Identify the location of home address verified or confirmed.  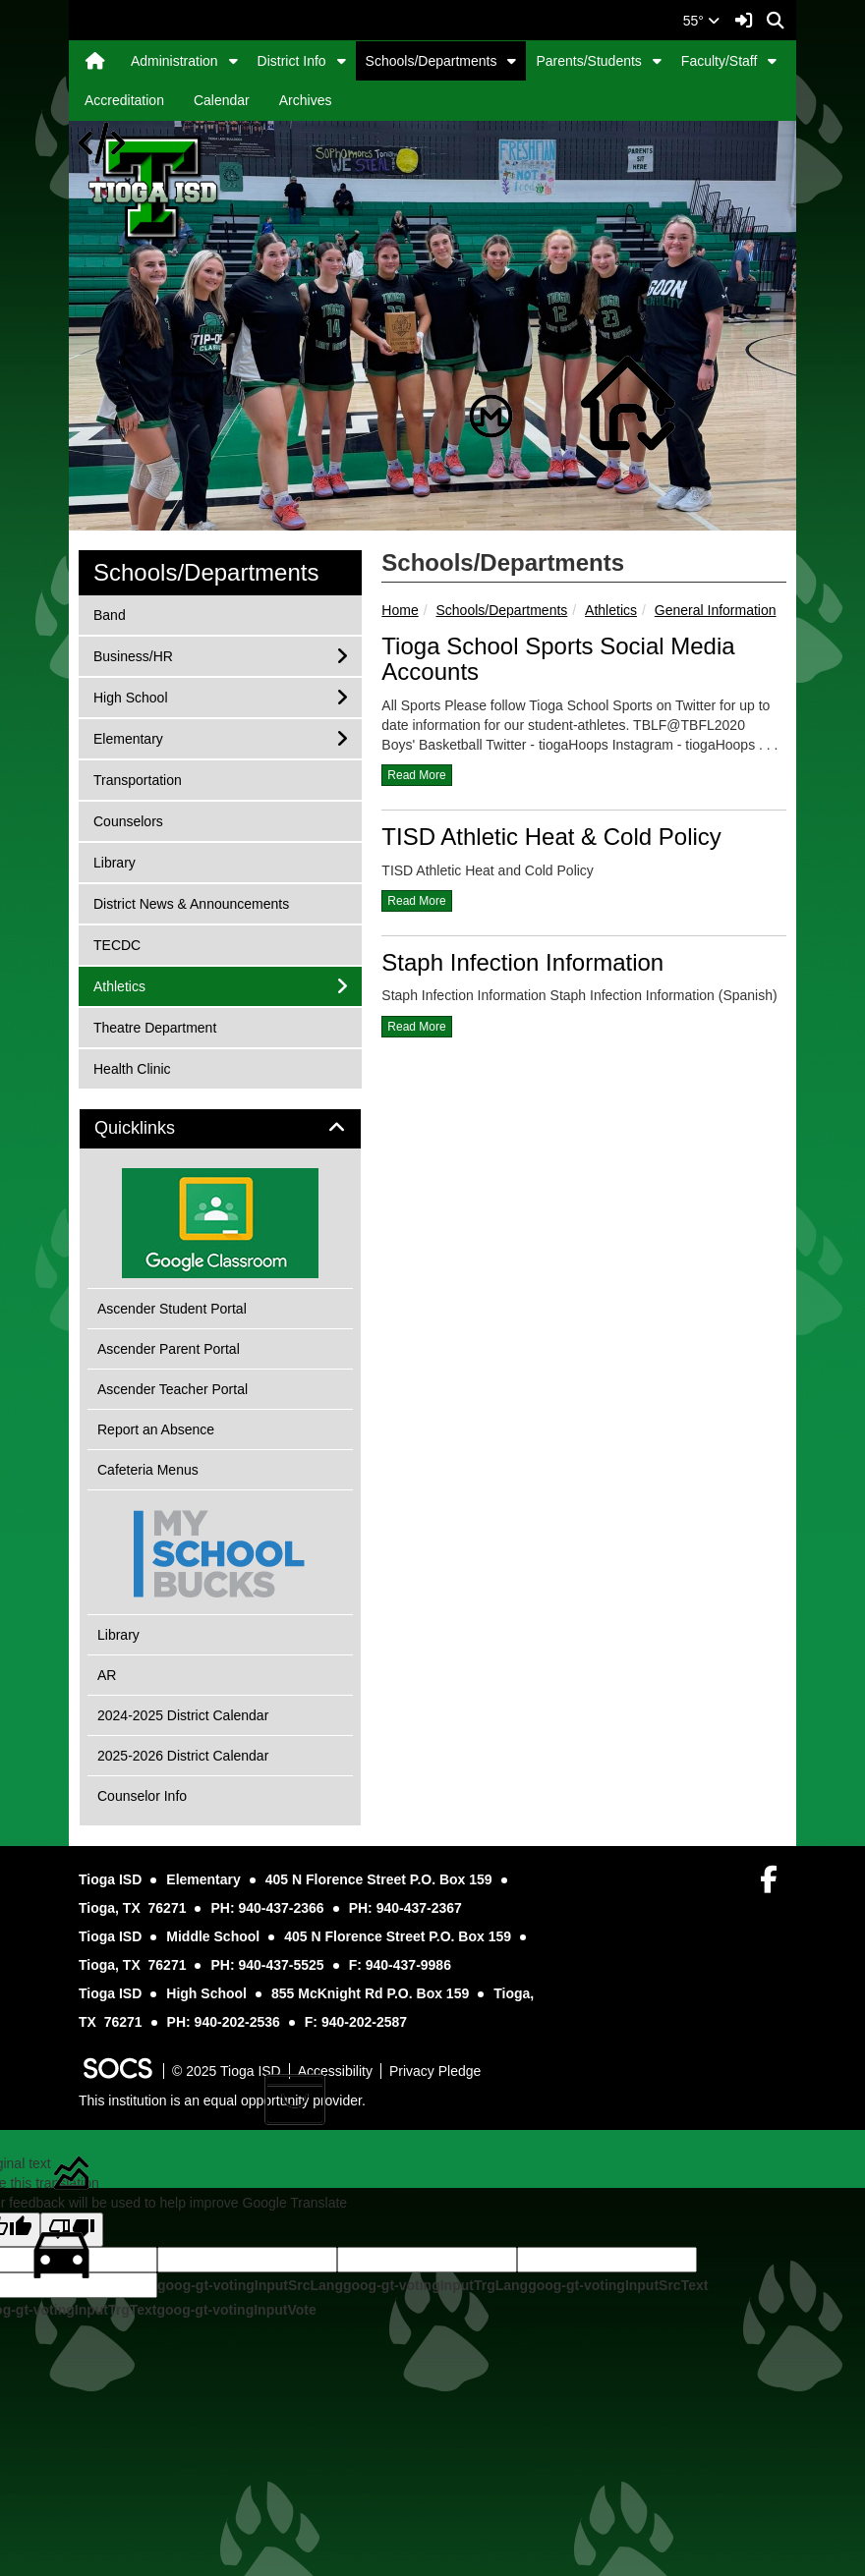
(627, 403).